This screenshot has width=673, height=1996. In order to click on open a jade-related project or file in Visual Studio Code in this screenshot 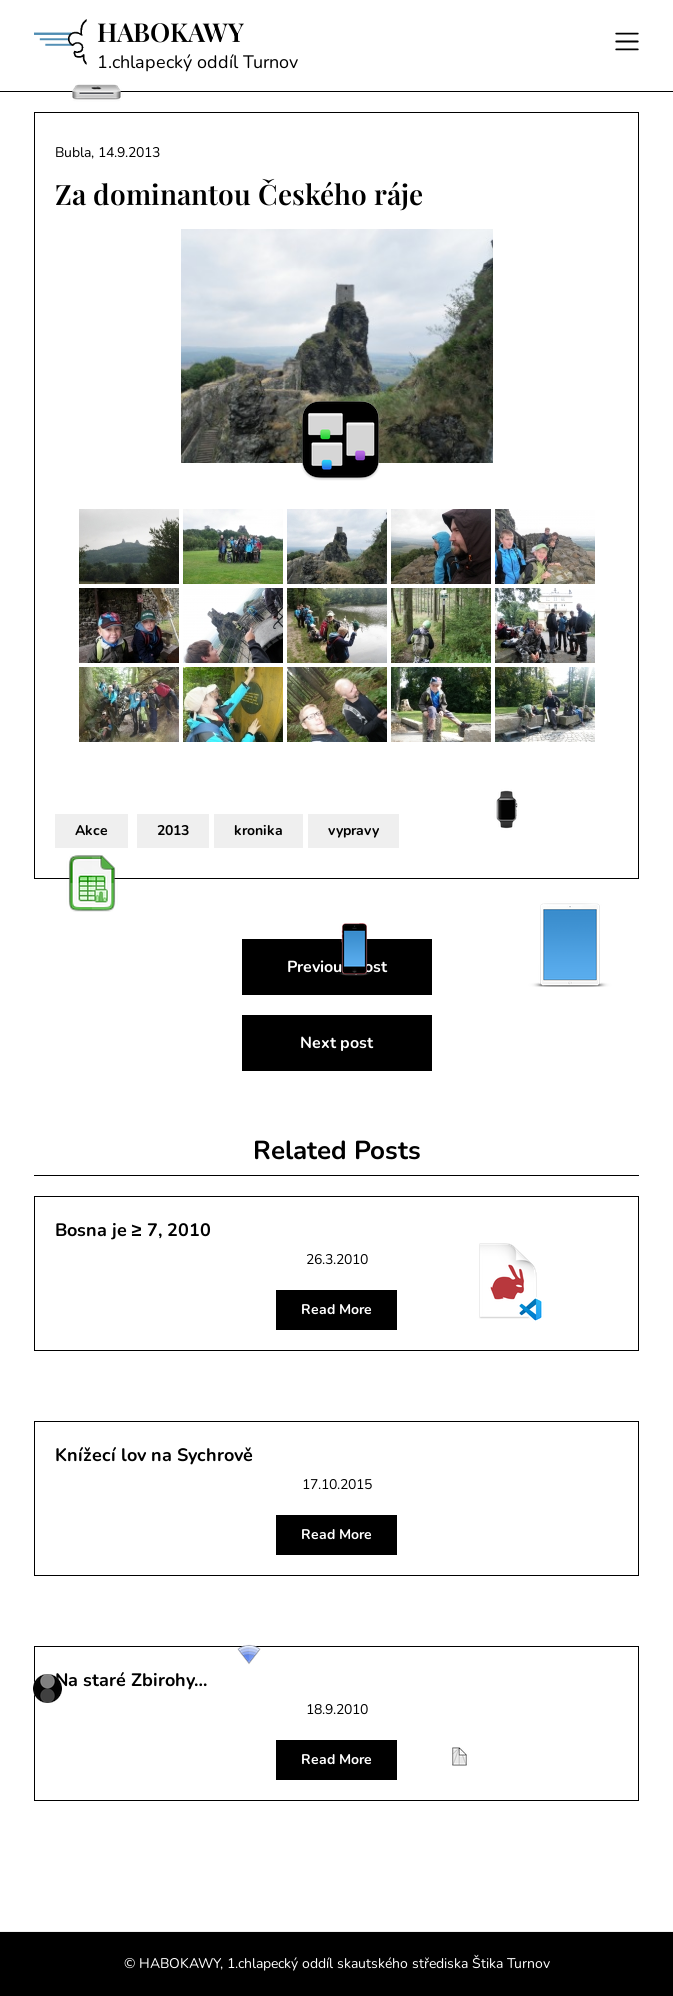, I will do `click(508, 1282)`.